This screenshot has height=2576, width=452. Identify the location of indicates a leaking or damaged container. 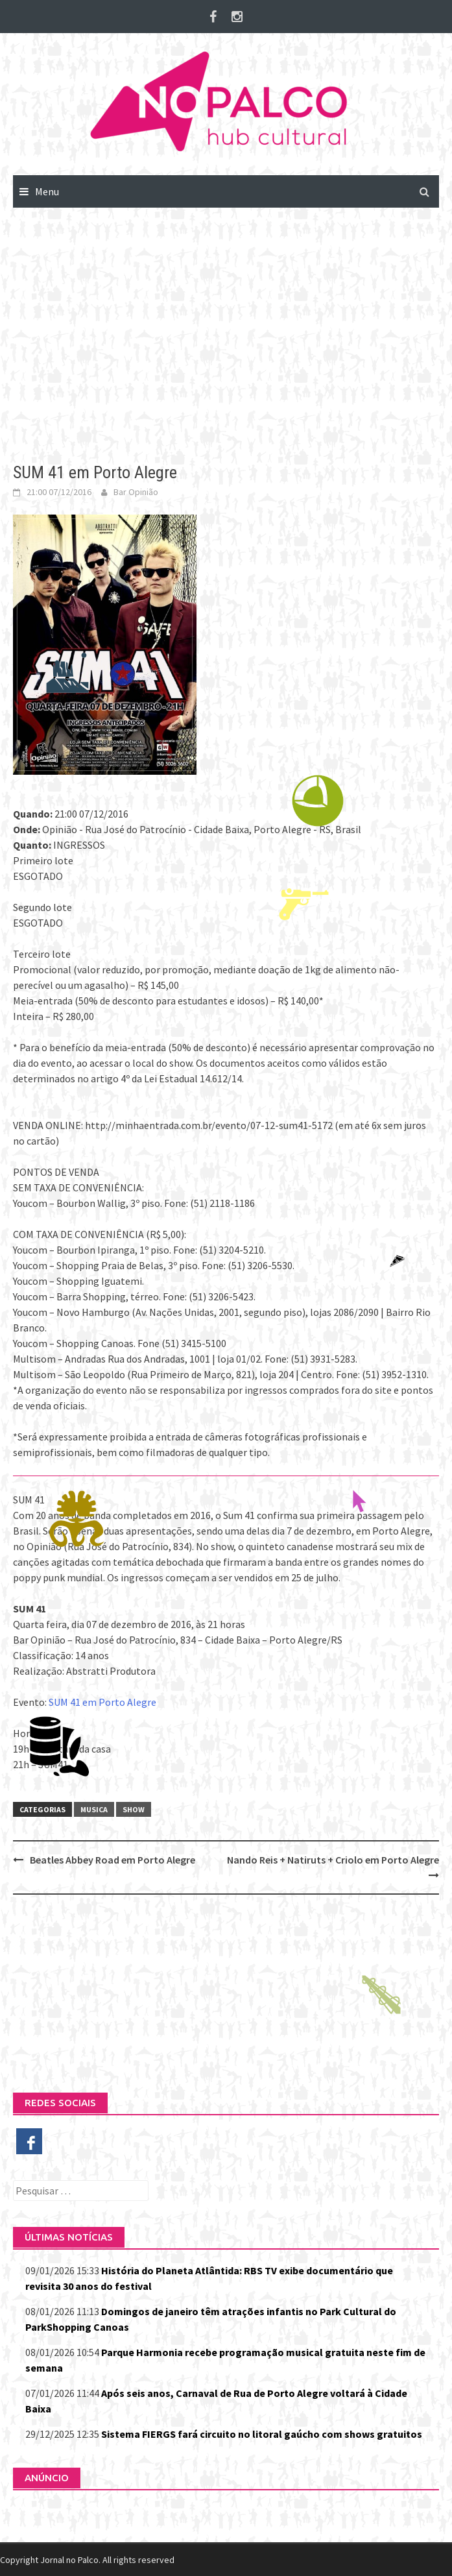
(58, 1745).